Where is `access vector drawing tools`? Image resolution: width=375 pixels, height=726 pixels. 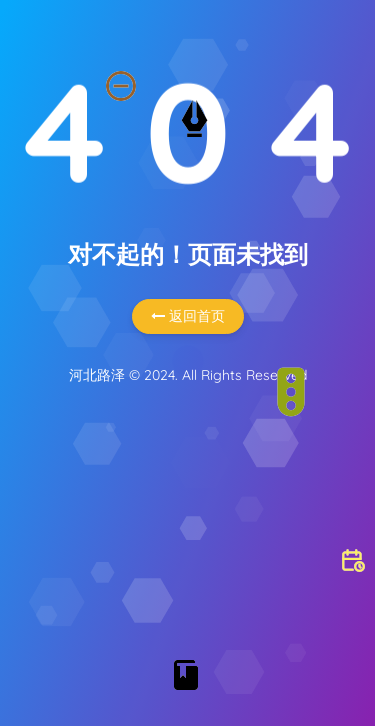
access vector drawing tools is located at coordinates (194, 118).